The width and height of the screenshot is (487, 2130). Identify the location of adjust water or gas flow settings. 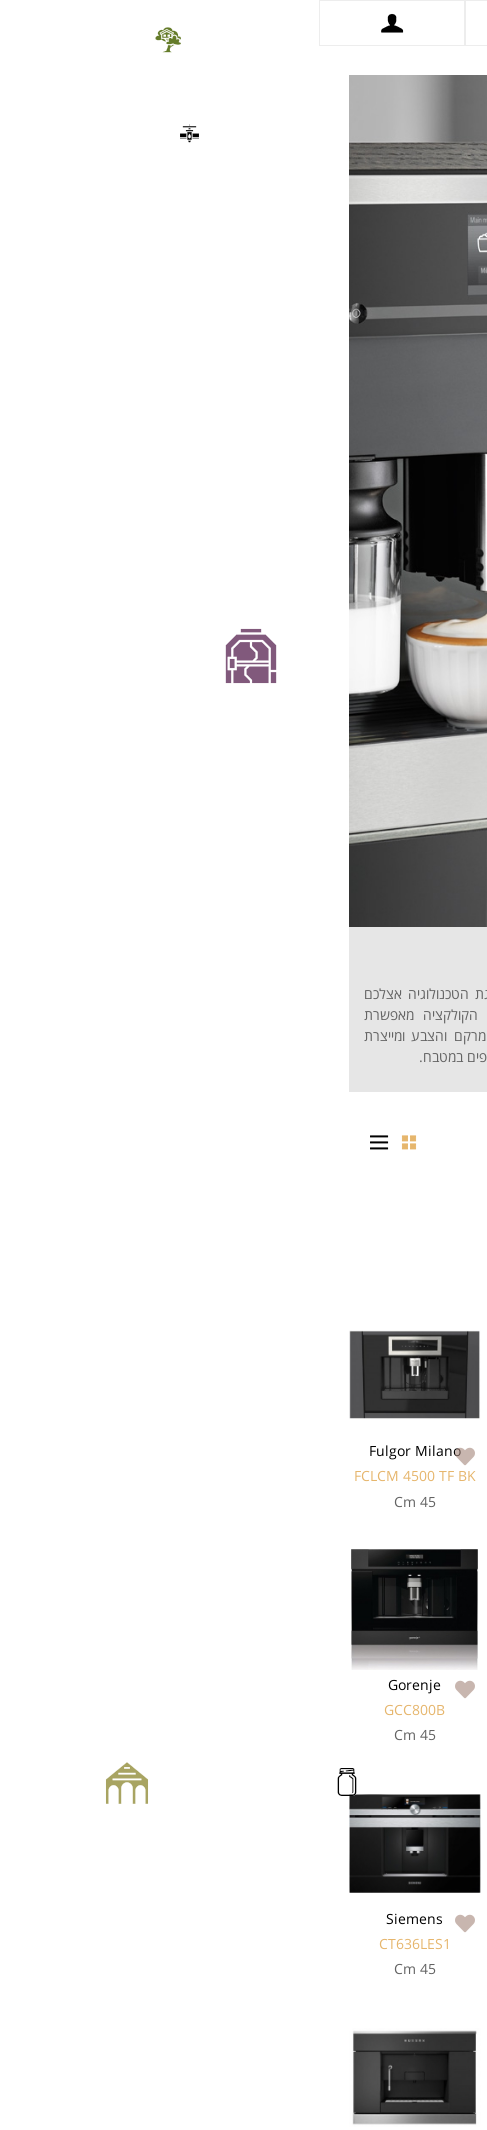
(189, 133).